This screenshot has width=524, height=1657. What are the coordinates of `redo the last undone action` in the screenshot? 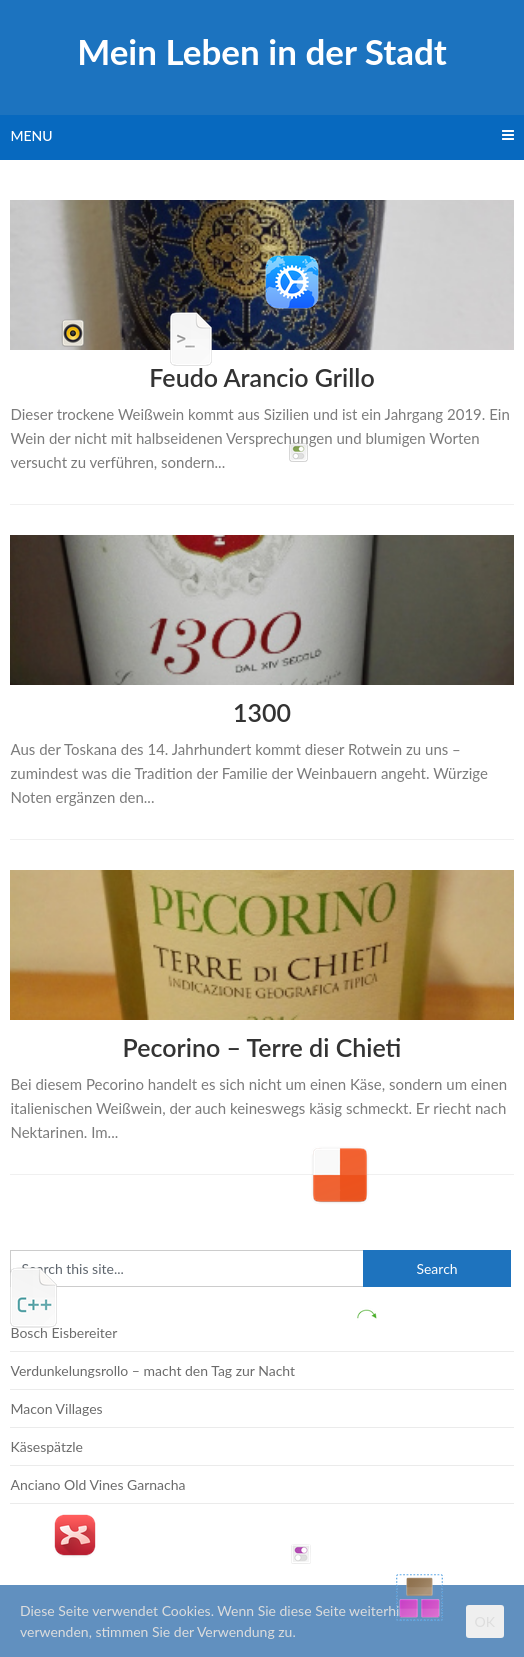 It's located at (367, 1314).